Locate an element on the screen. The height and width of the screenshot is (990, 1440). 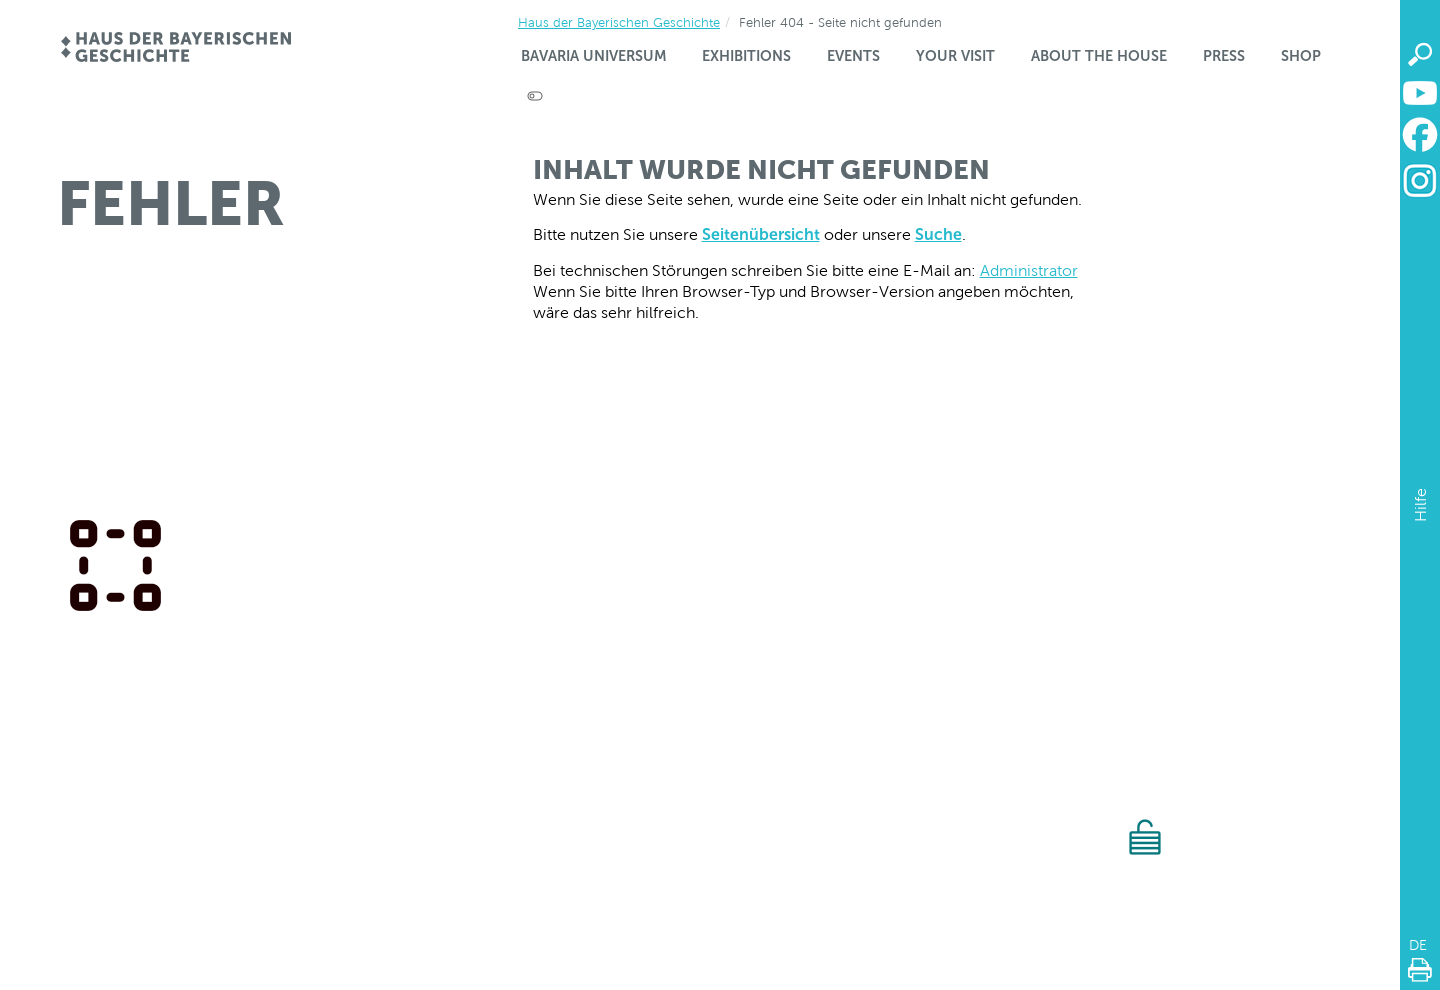
adjust transformation anchor point is located at coordinates (115, 565).